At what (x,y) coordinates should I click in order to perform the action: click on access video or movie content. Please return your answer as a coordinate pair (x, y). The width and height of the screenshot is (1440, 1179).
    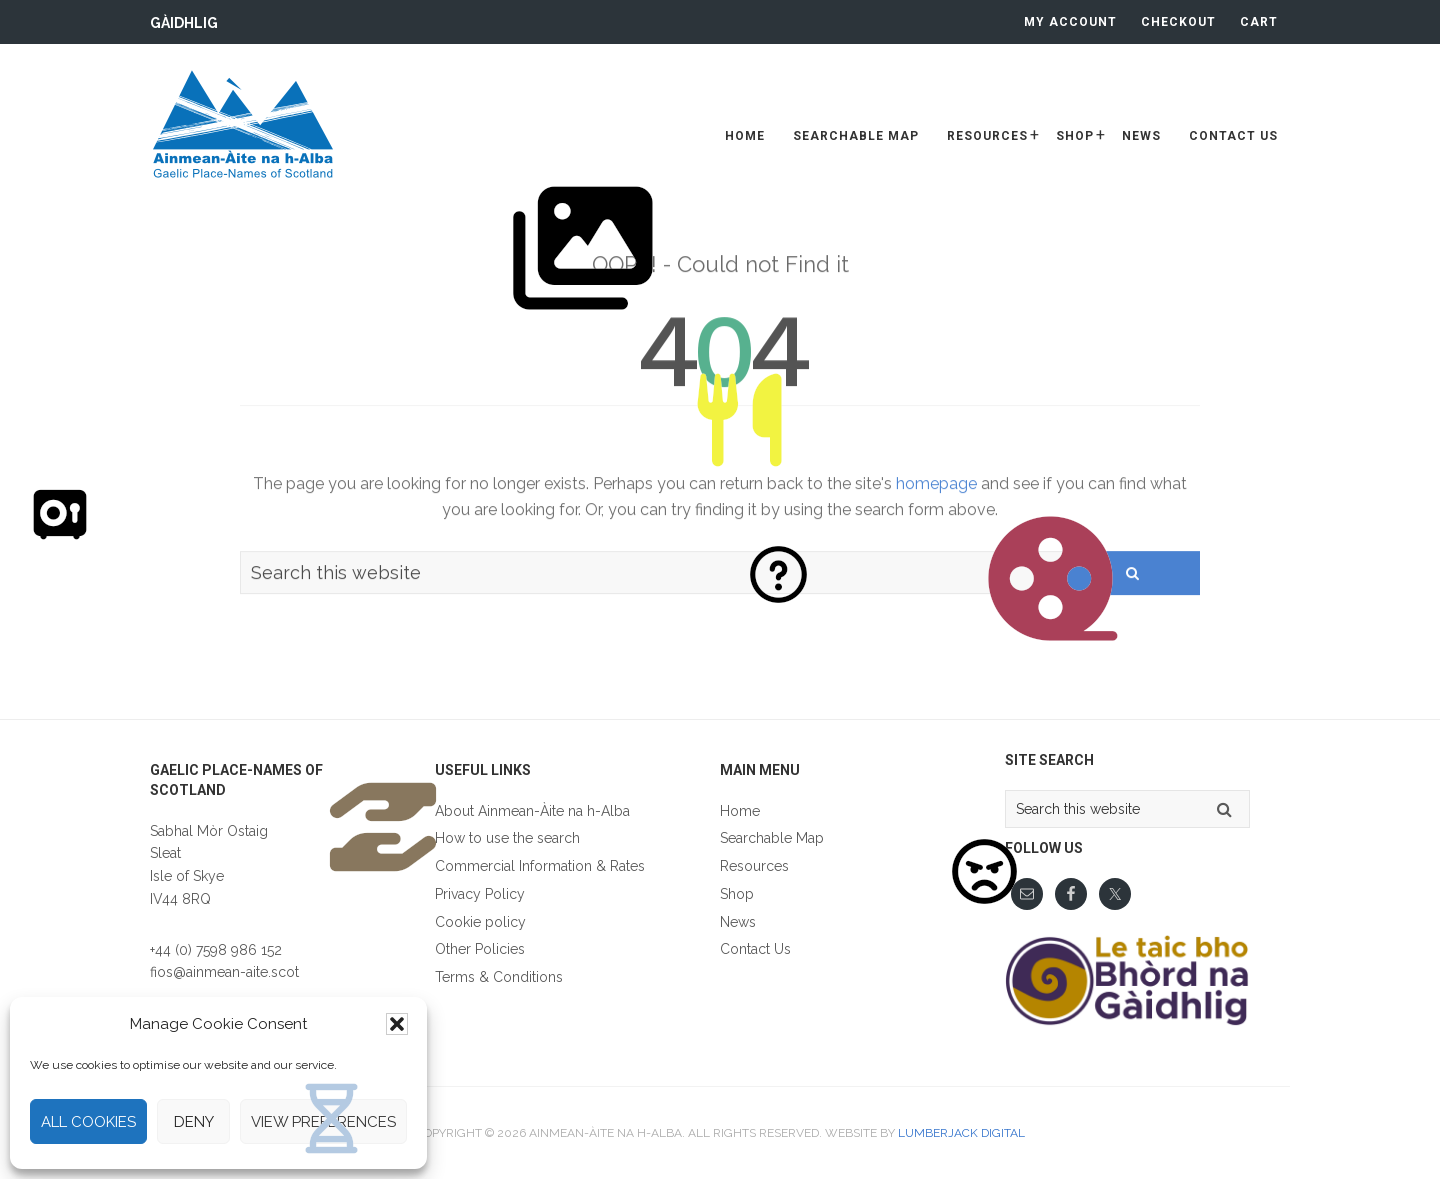
    Looking at the image, I should click on (1050, 578).